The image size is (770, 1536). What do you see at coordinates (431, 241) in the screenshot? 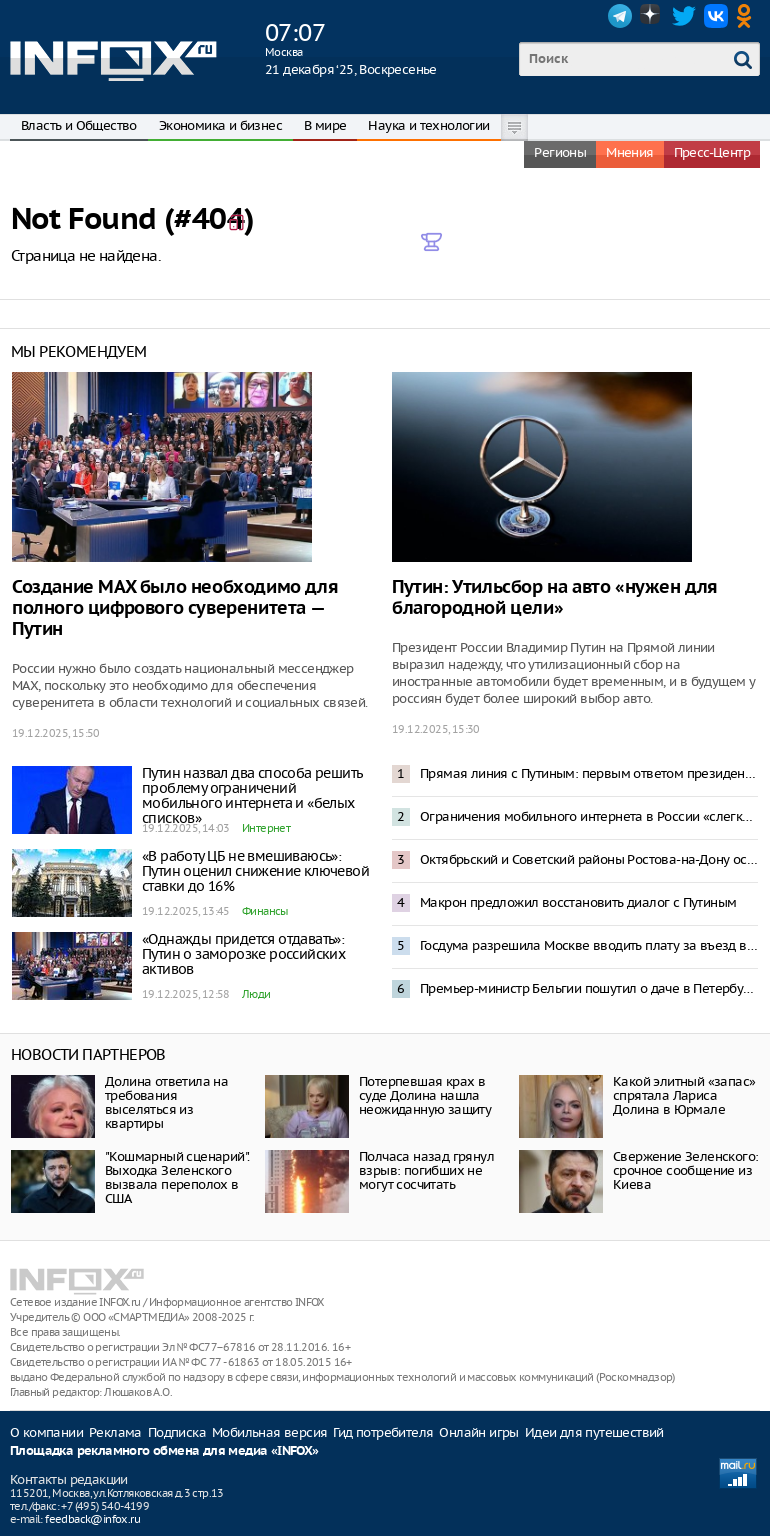
I see `access crafting or forging tools` at bounding box center [431, 241].